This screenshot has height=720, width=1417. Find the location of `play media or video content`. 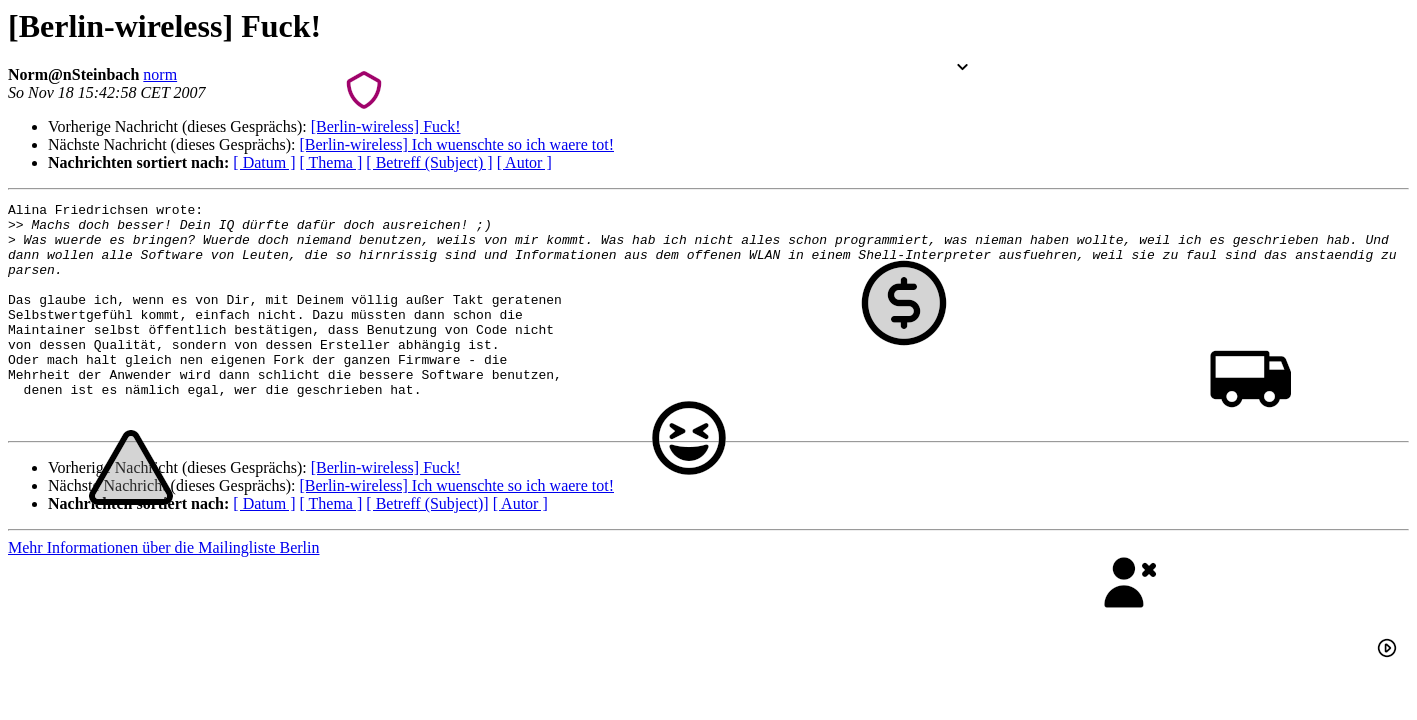

play media or video content is located at coordinates (1387, 648).